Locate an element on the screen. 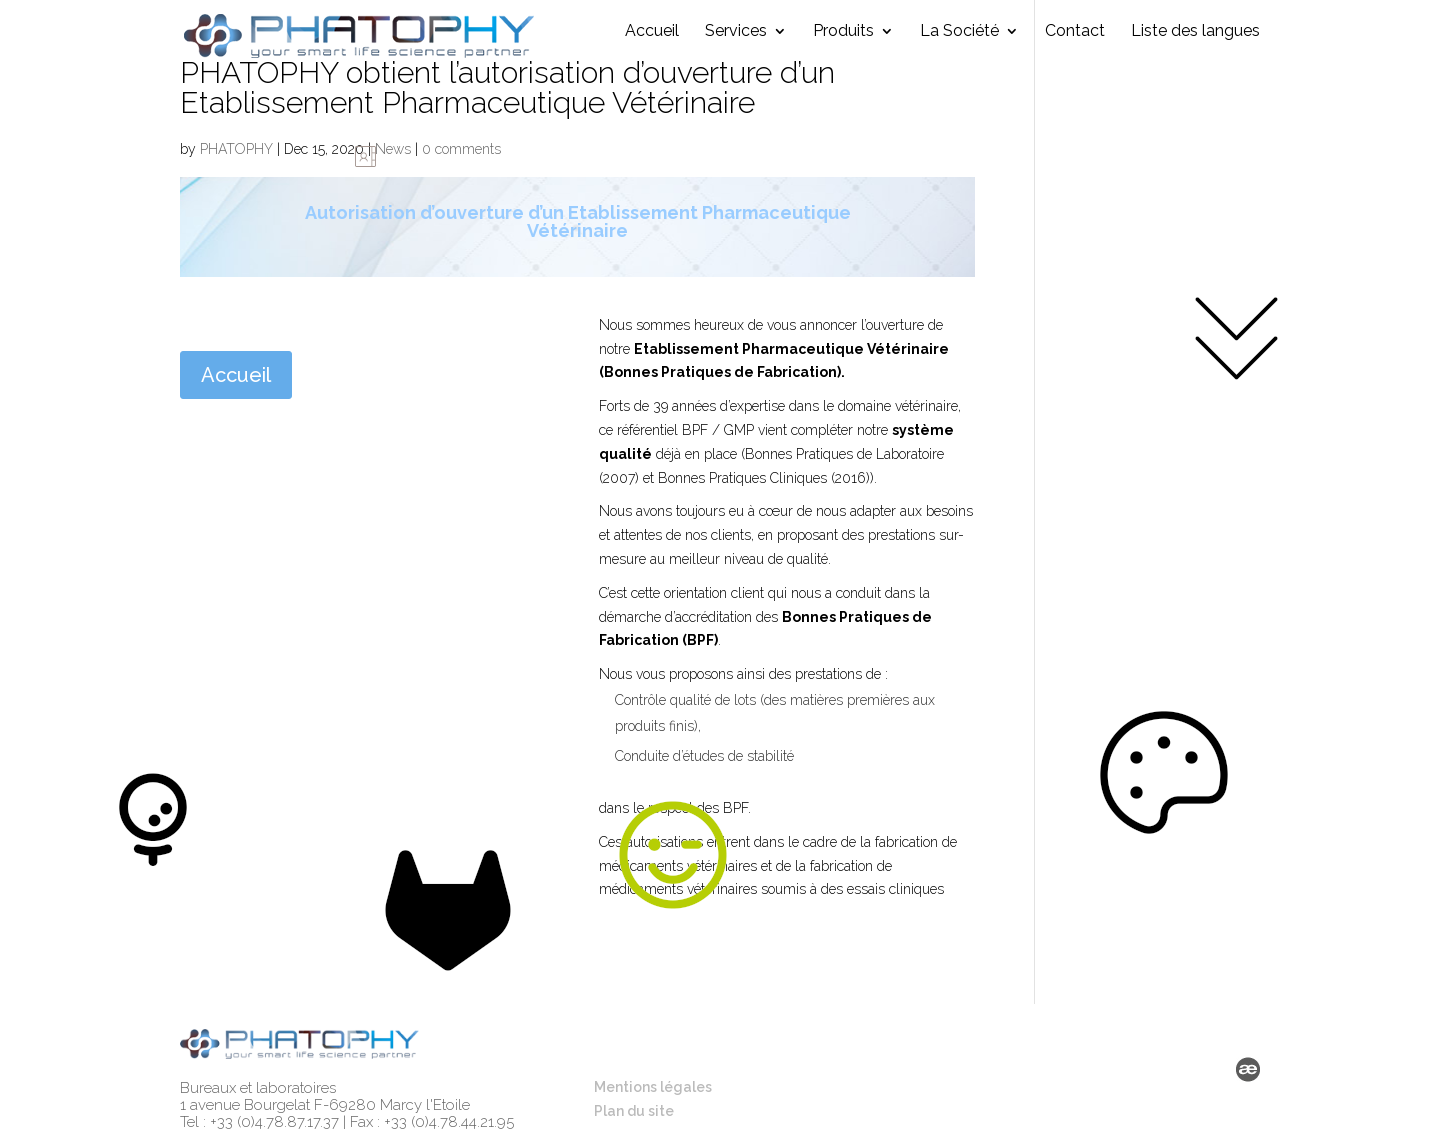 This screenshot has width=1440, height=1146. open gitlab repository is located at coordinates (448, 908).